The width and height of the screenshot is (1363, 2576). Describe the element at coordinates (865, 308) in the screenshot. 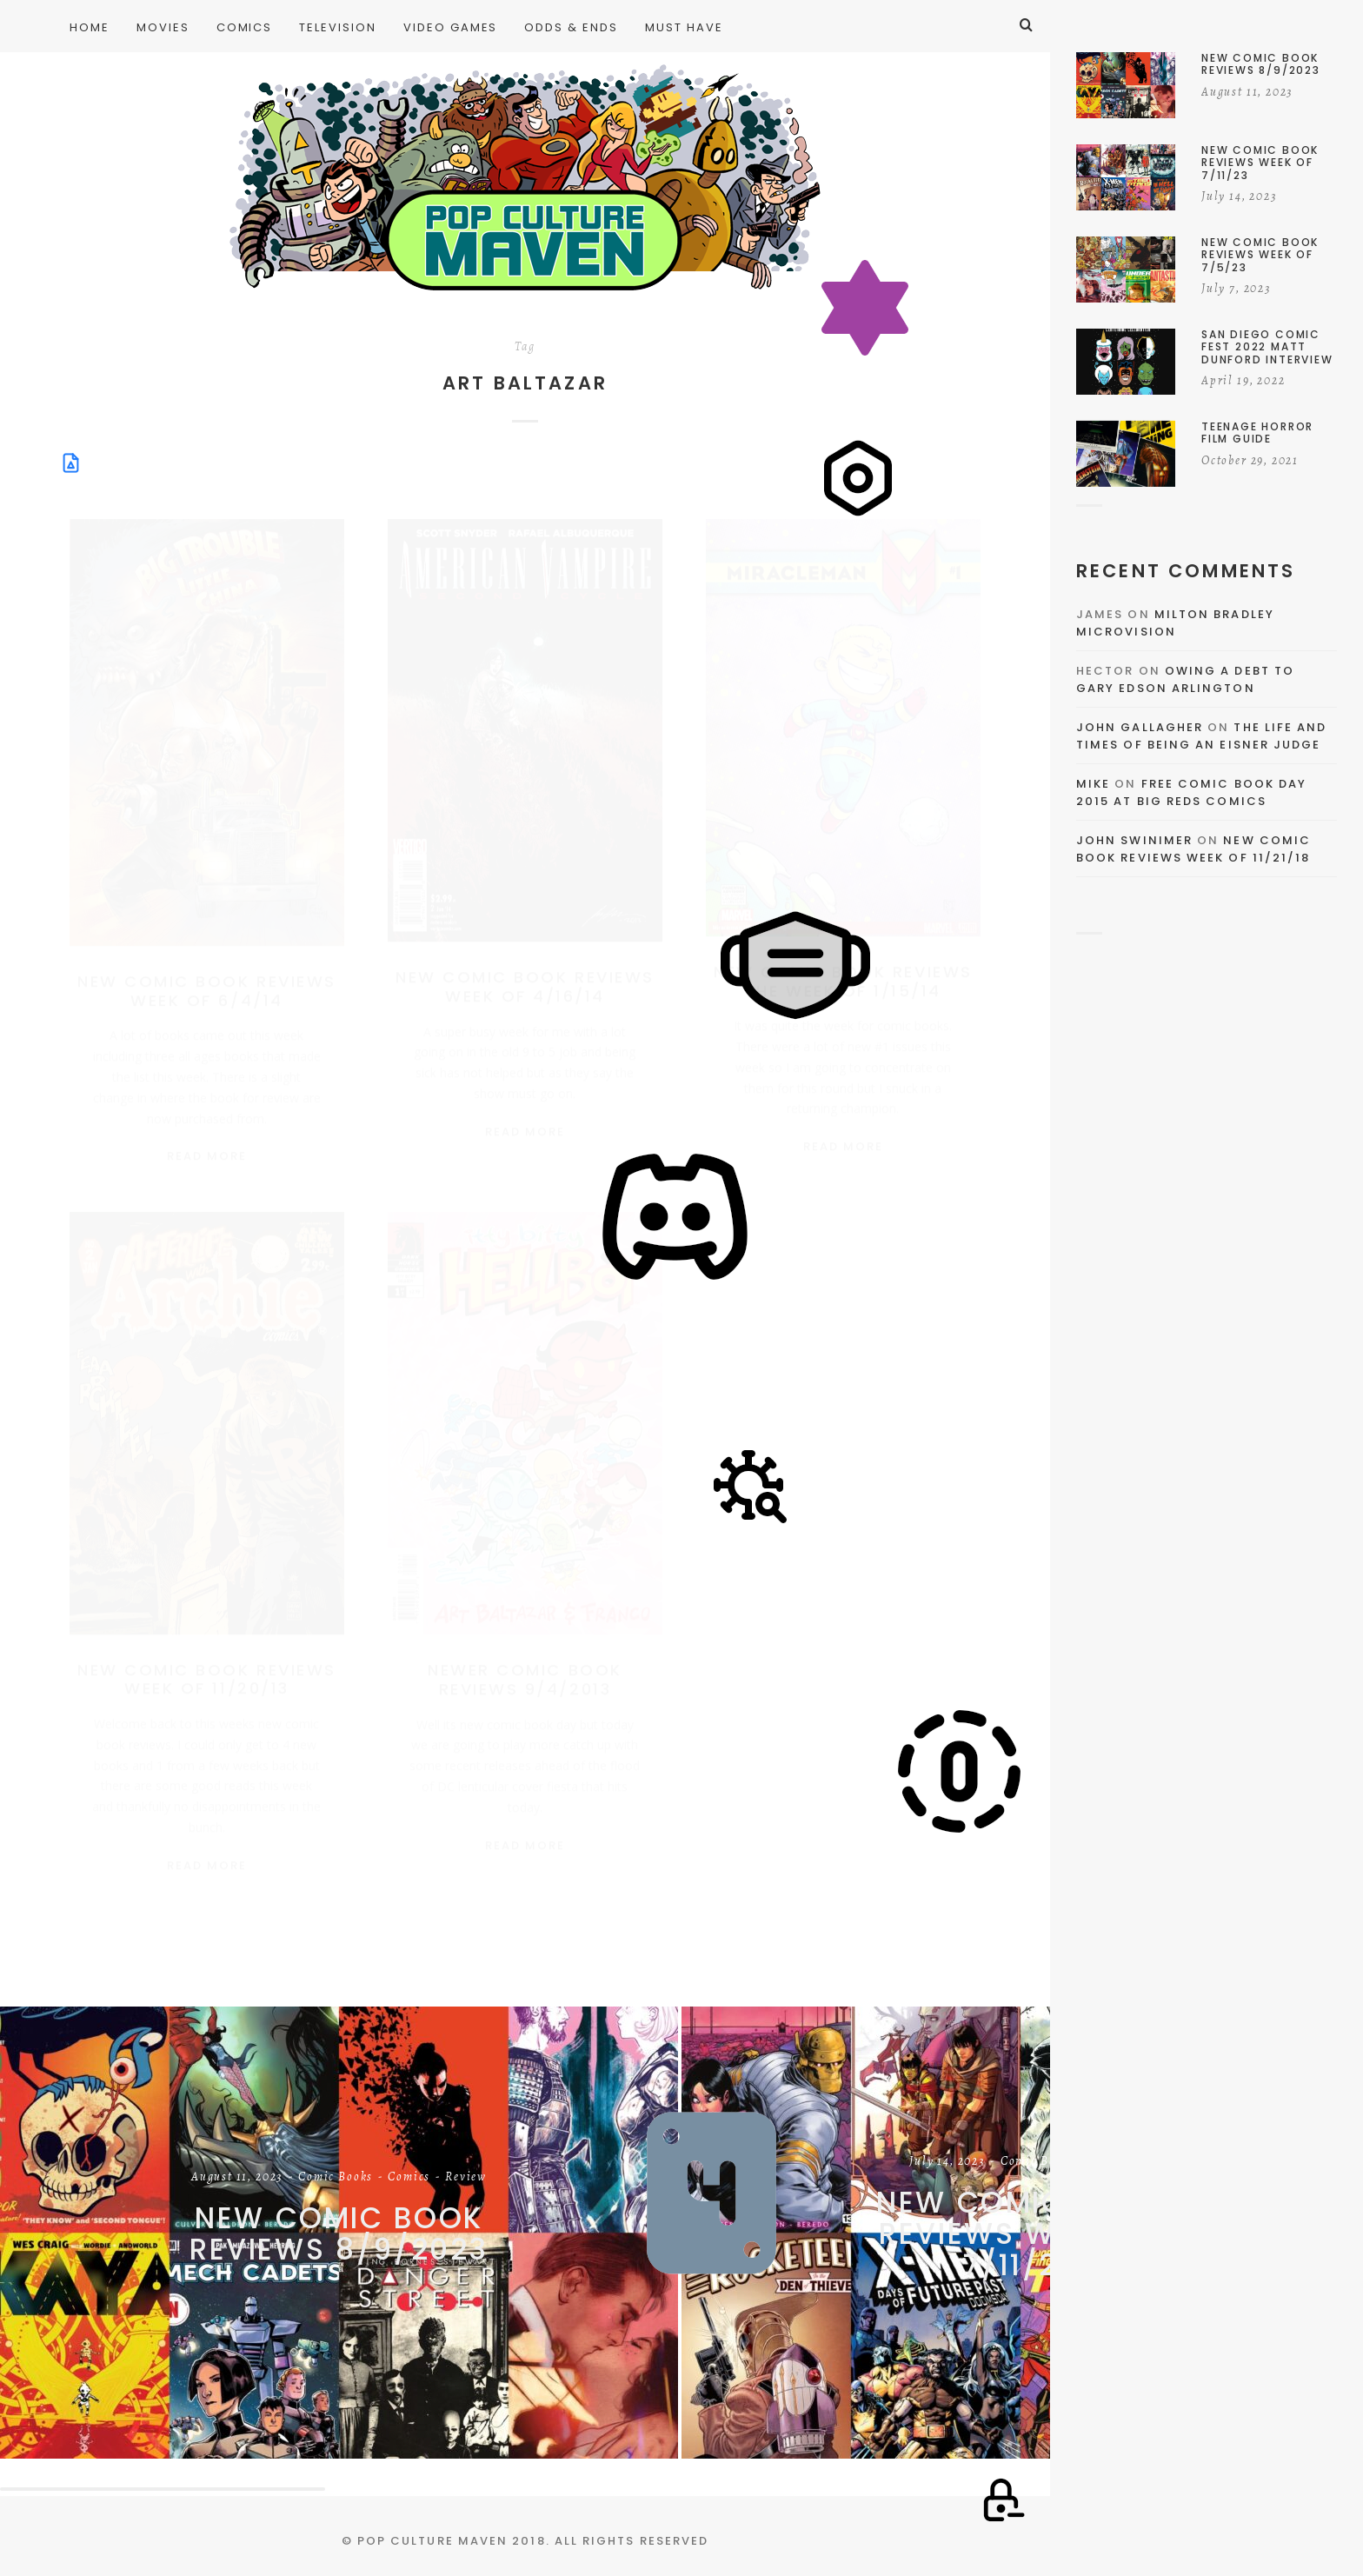

I see `indicates jewish or hebrew content` at that location.